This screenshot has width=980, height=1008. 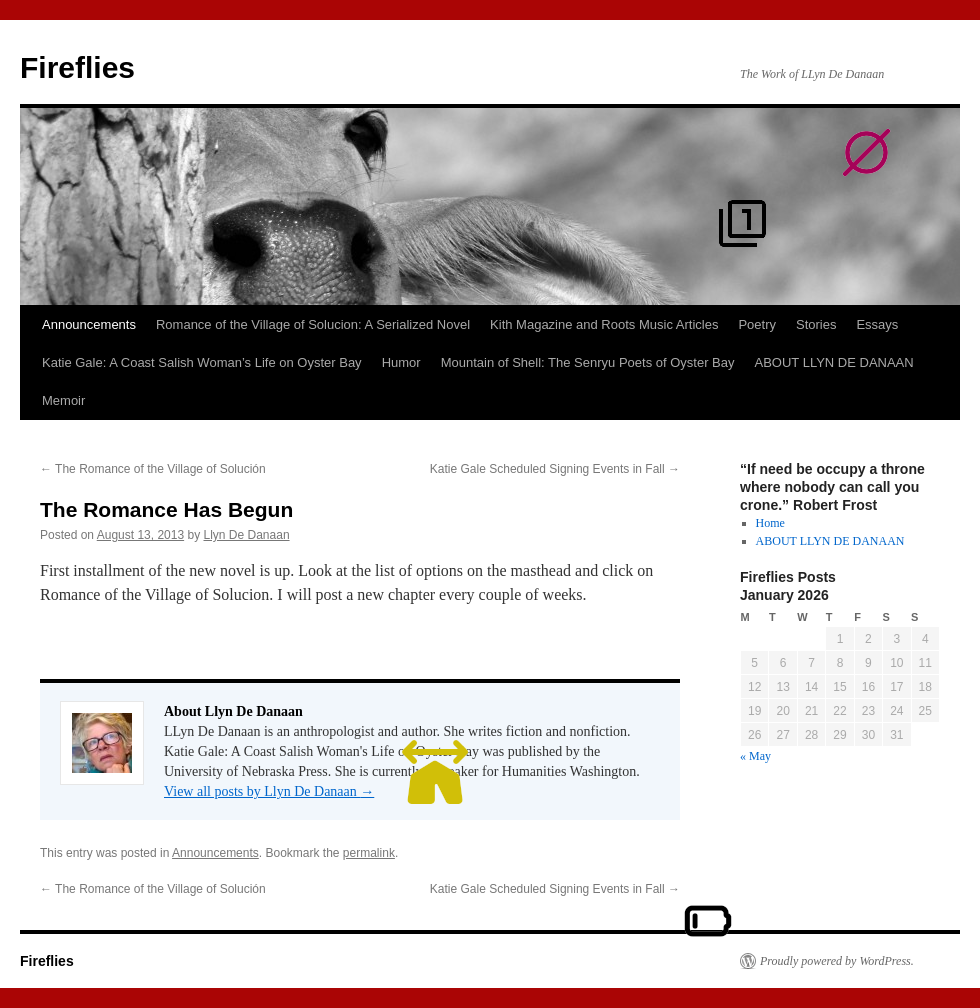 I want to click on calculate average value, so click(x=866, y=152).